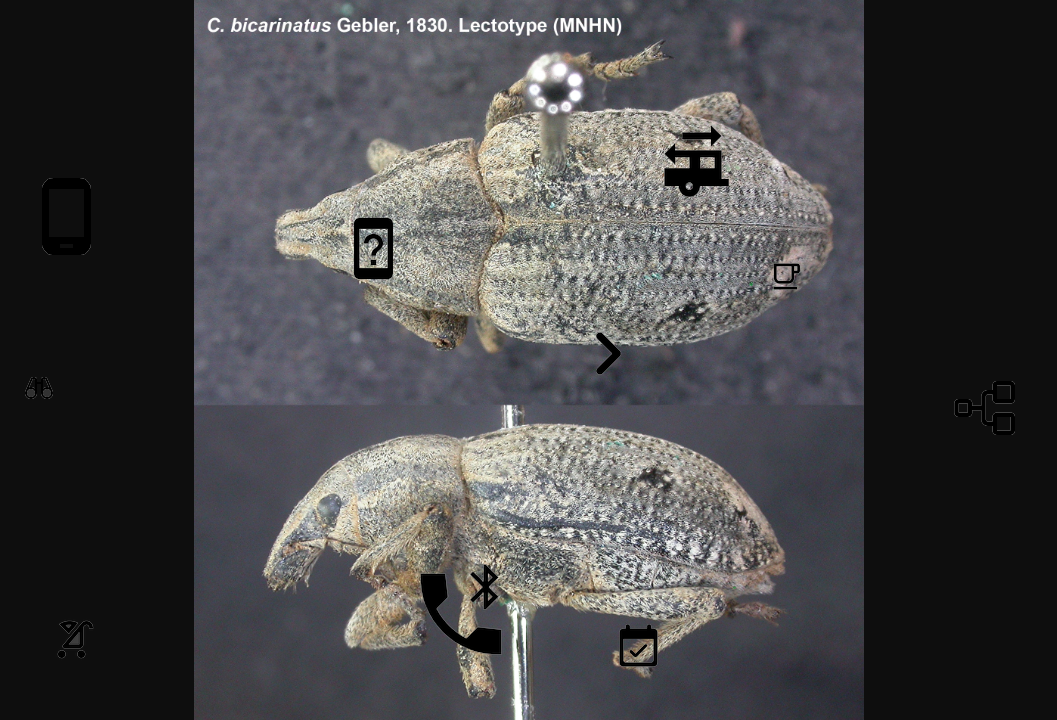 This screenshot has width=1057, height=720. Describe the element at coordinates (39, 388) in the screenshot. I see `search or explore content` at that location.